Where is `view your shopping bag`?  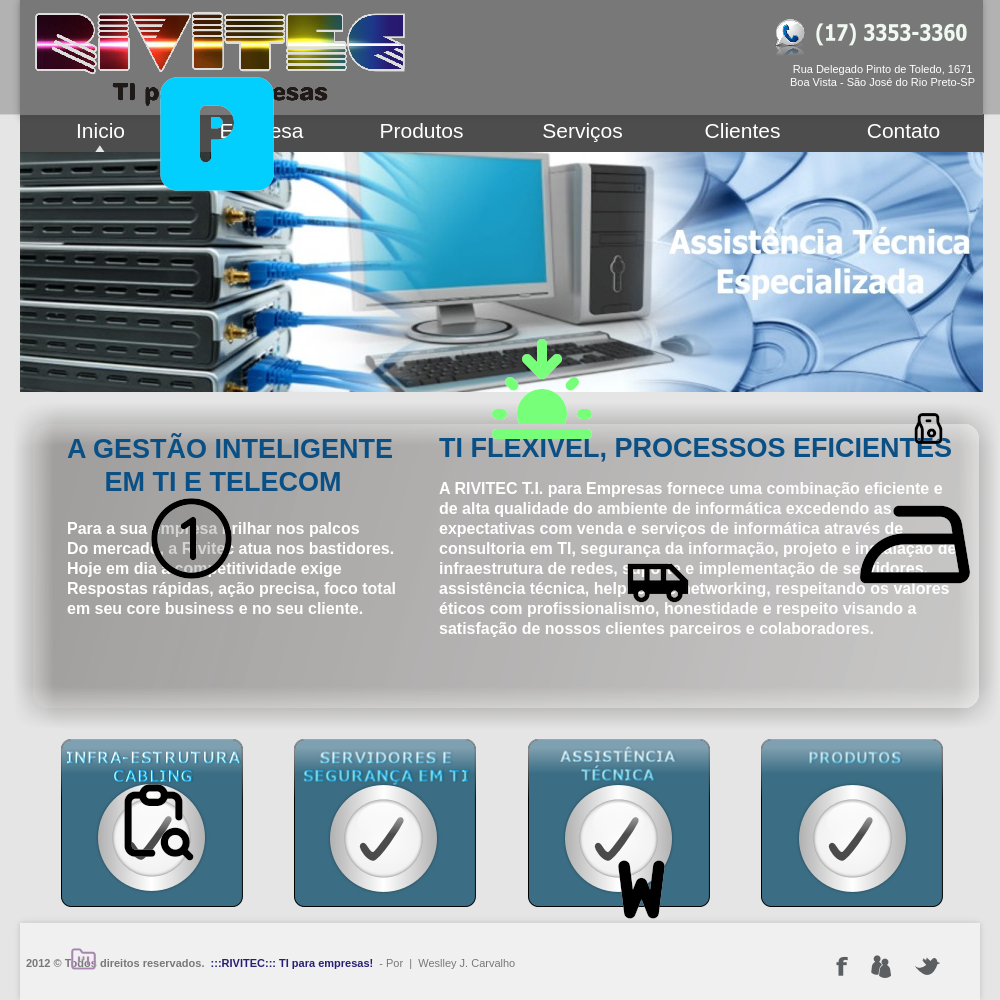 view your shopping bag is located at coordinates (928, 428).